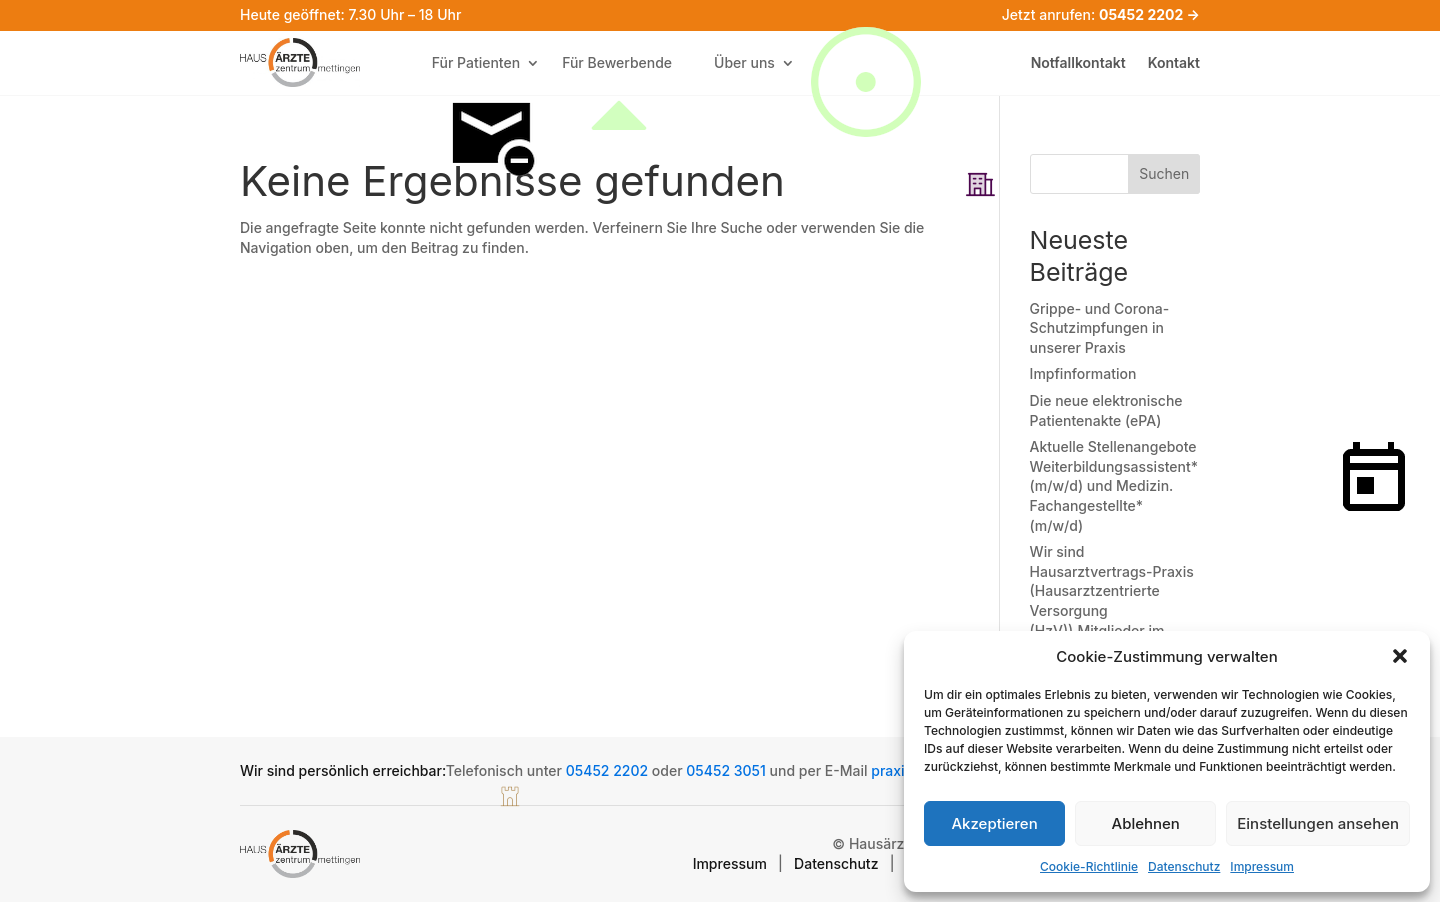 The height and width of the screenshot is (902, 1440). I want to click on view today's date or events, so click(1374, 480).